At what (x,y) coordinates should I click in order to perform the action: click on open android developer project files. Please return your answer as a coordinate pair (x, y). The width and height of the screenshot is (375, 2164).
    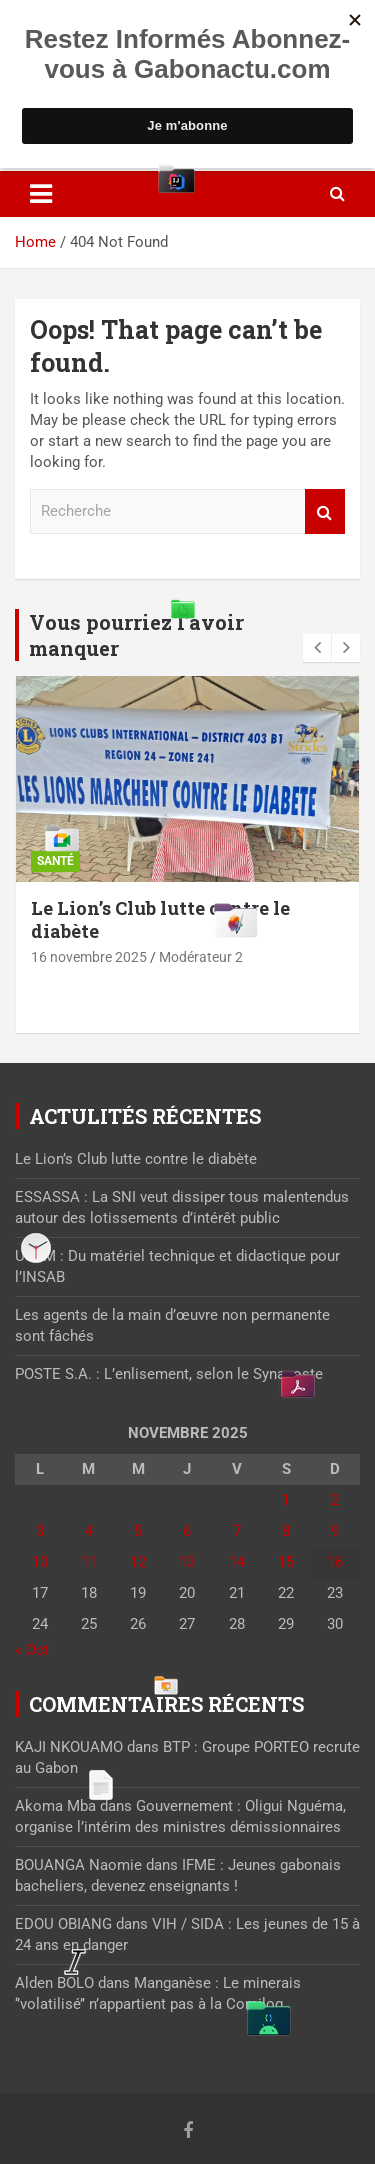
    Looking at the image, I should click on (268, 2019).